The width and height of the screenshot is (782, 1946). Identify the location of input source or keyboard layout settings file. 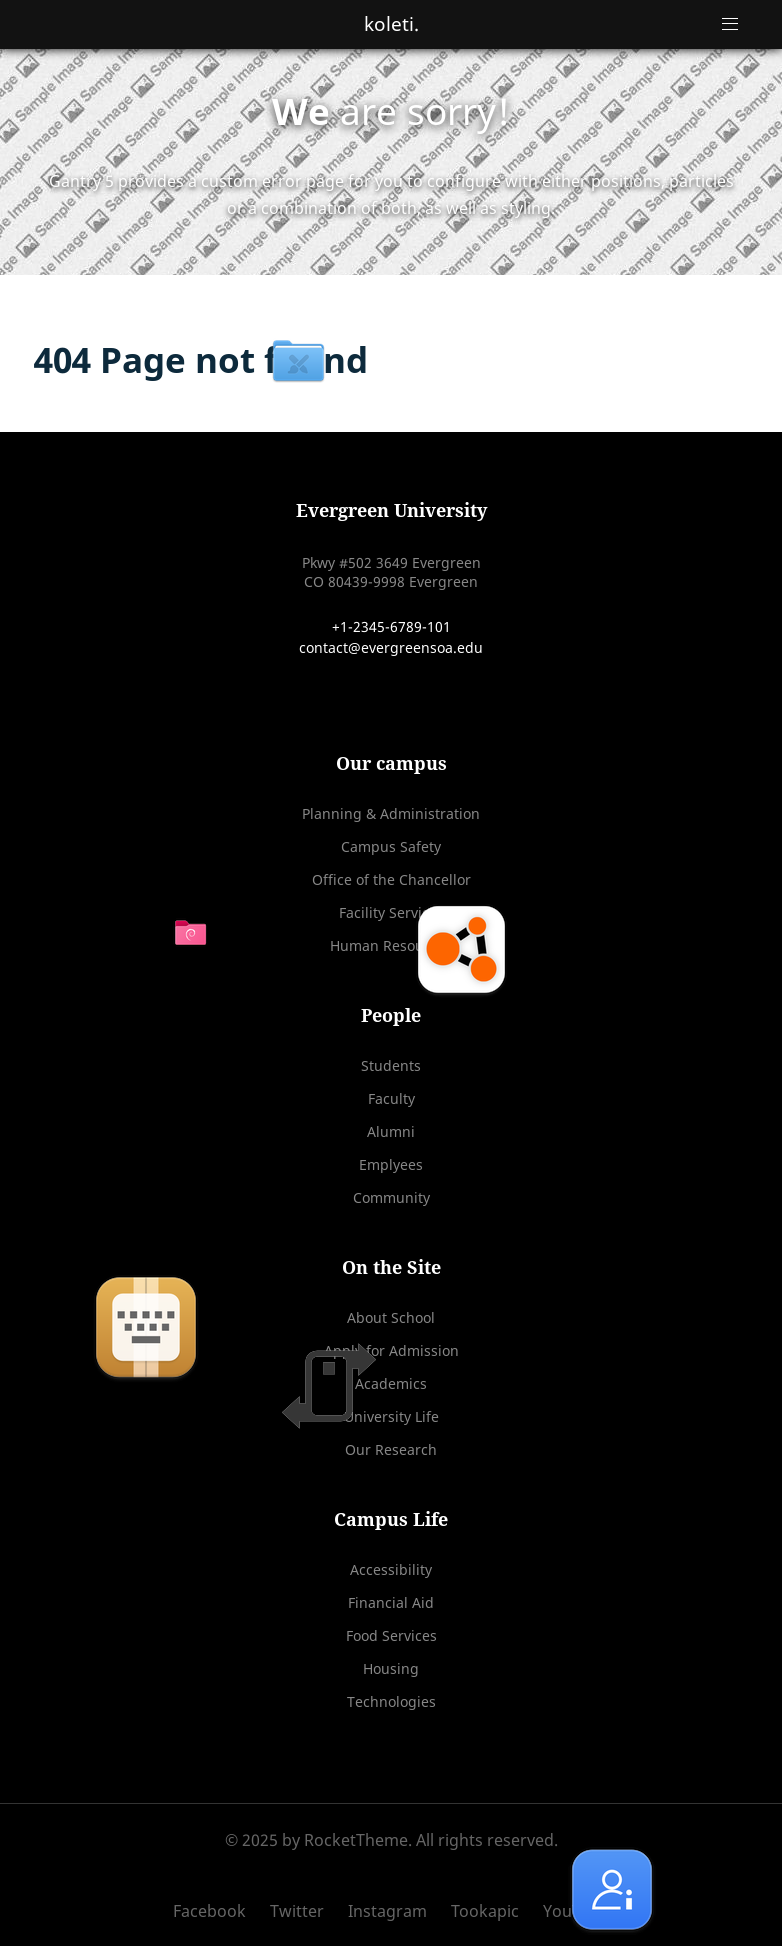
(146, 1329).